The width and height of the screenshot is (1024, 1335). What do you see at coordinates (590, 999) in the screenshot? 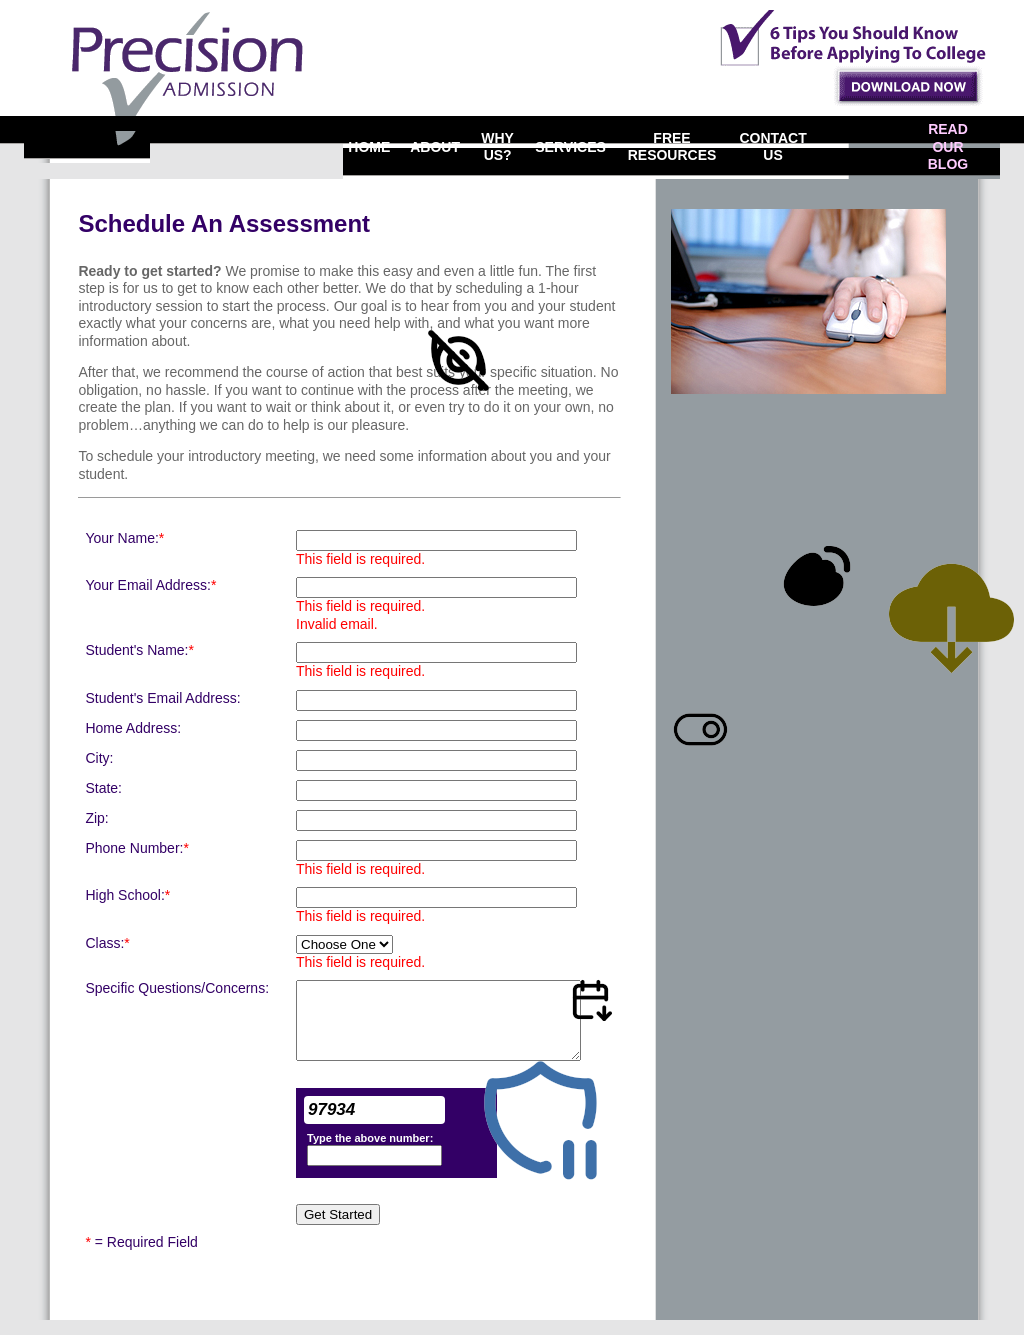
I see `download calendar or export schedule` at bounding box center [590, 999].